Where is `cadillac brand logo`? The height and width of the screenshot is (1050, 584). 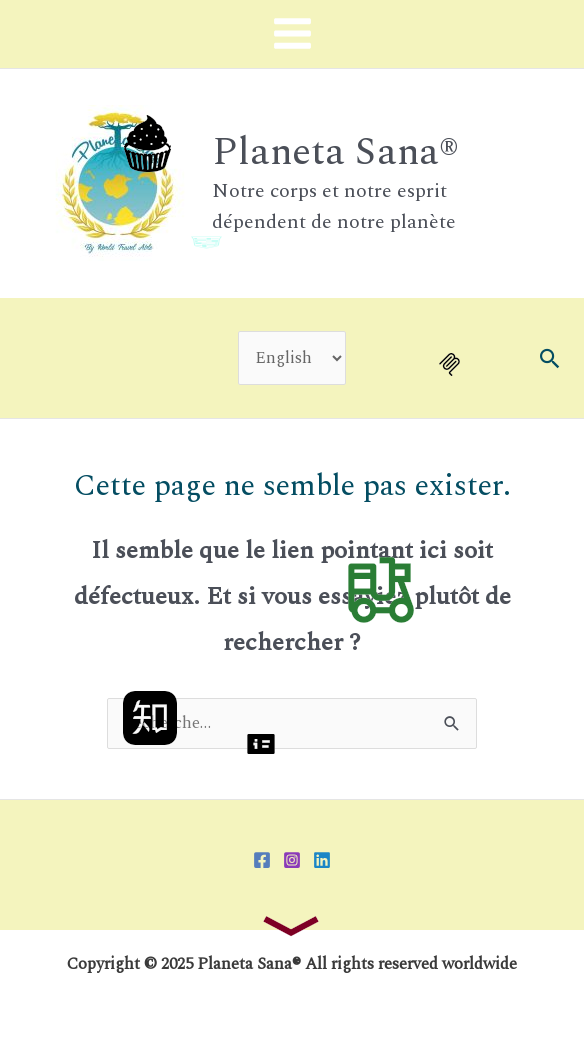 cadillac brand logo is located at coordinates (206, 242).